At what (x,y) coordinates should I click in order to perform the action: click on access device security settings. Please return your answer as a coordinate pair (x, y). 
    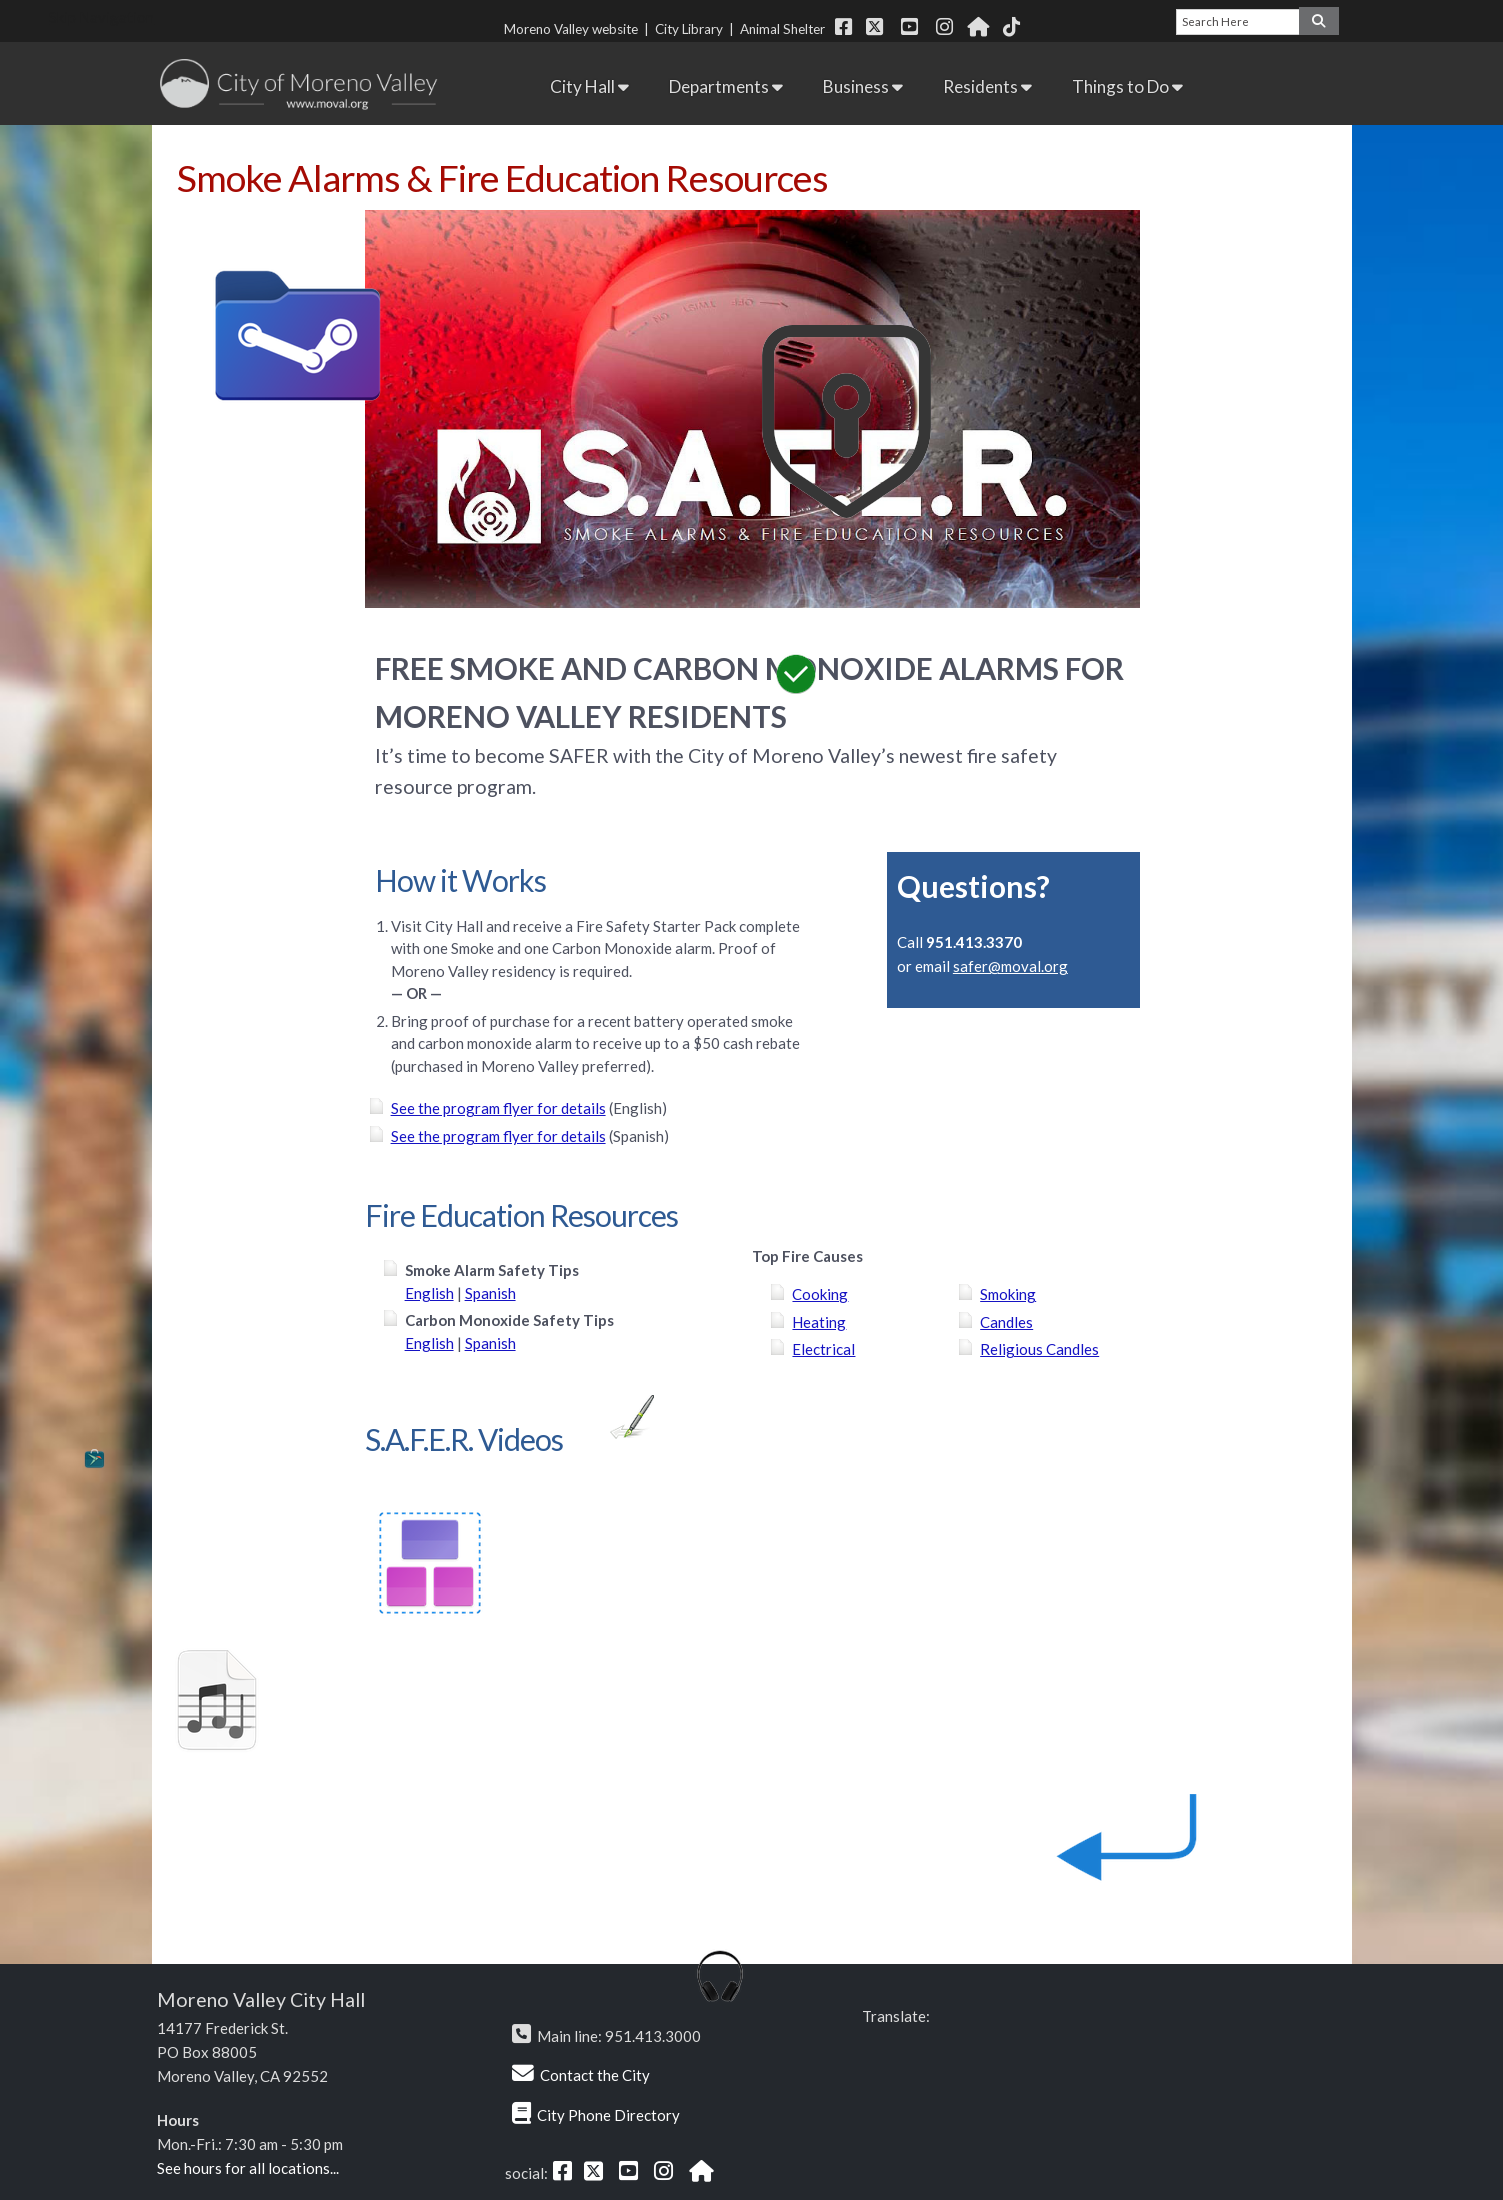
    Looking at the image, I should click on (846, 421).